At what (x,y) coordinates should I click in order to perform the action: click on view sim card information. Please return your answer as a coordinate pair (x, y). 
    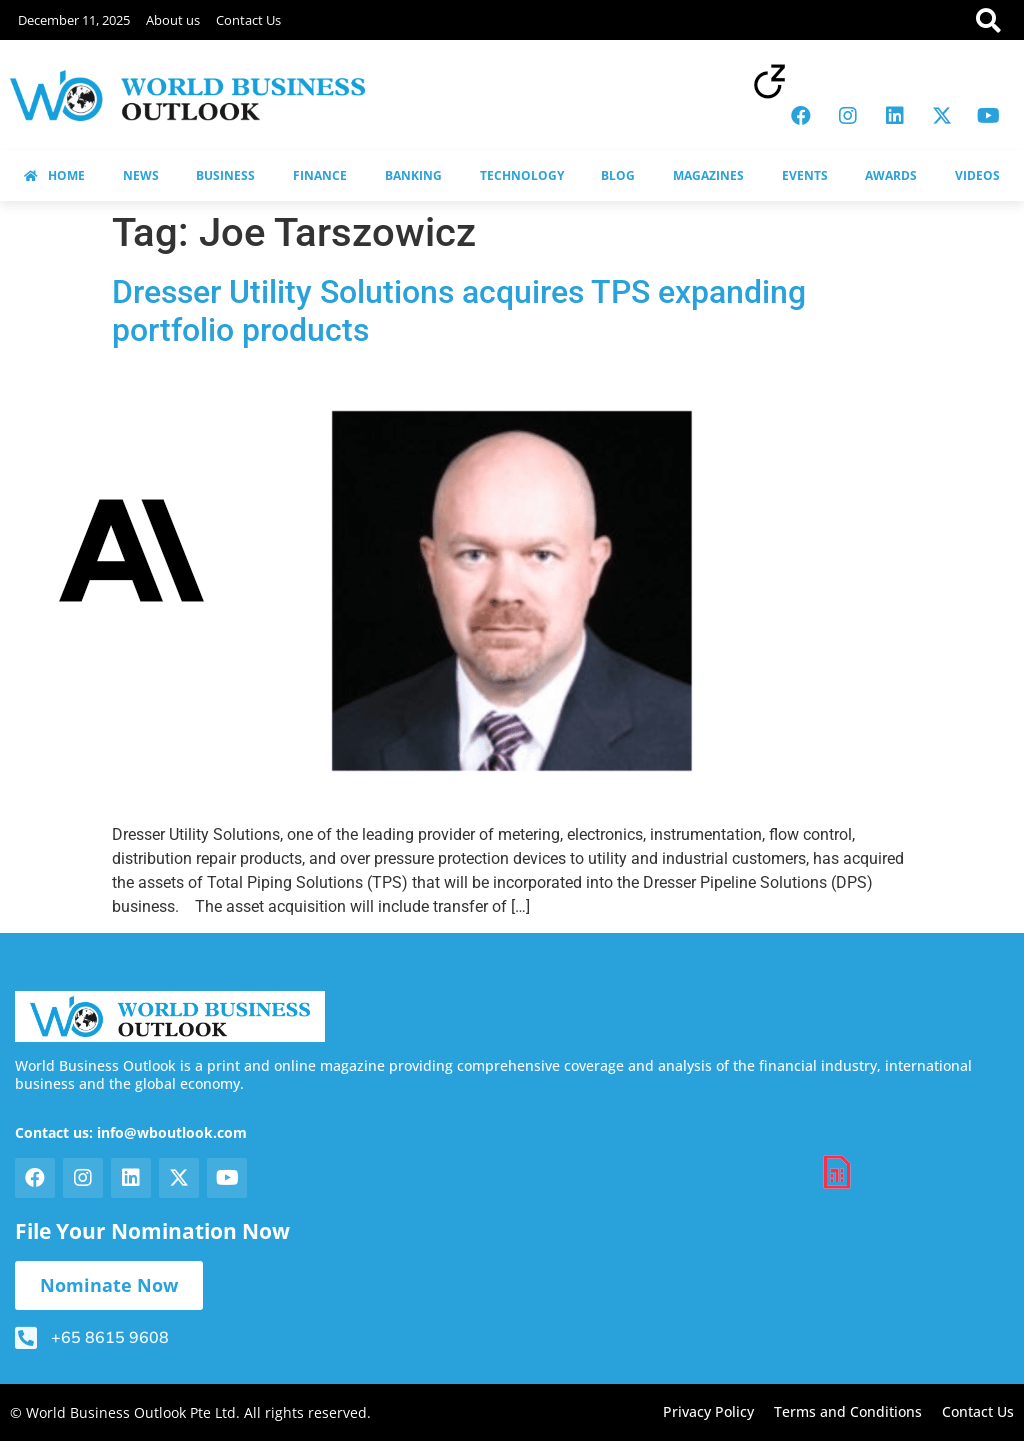
    Looking at the image, I should click on (837, 1172).